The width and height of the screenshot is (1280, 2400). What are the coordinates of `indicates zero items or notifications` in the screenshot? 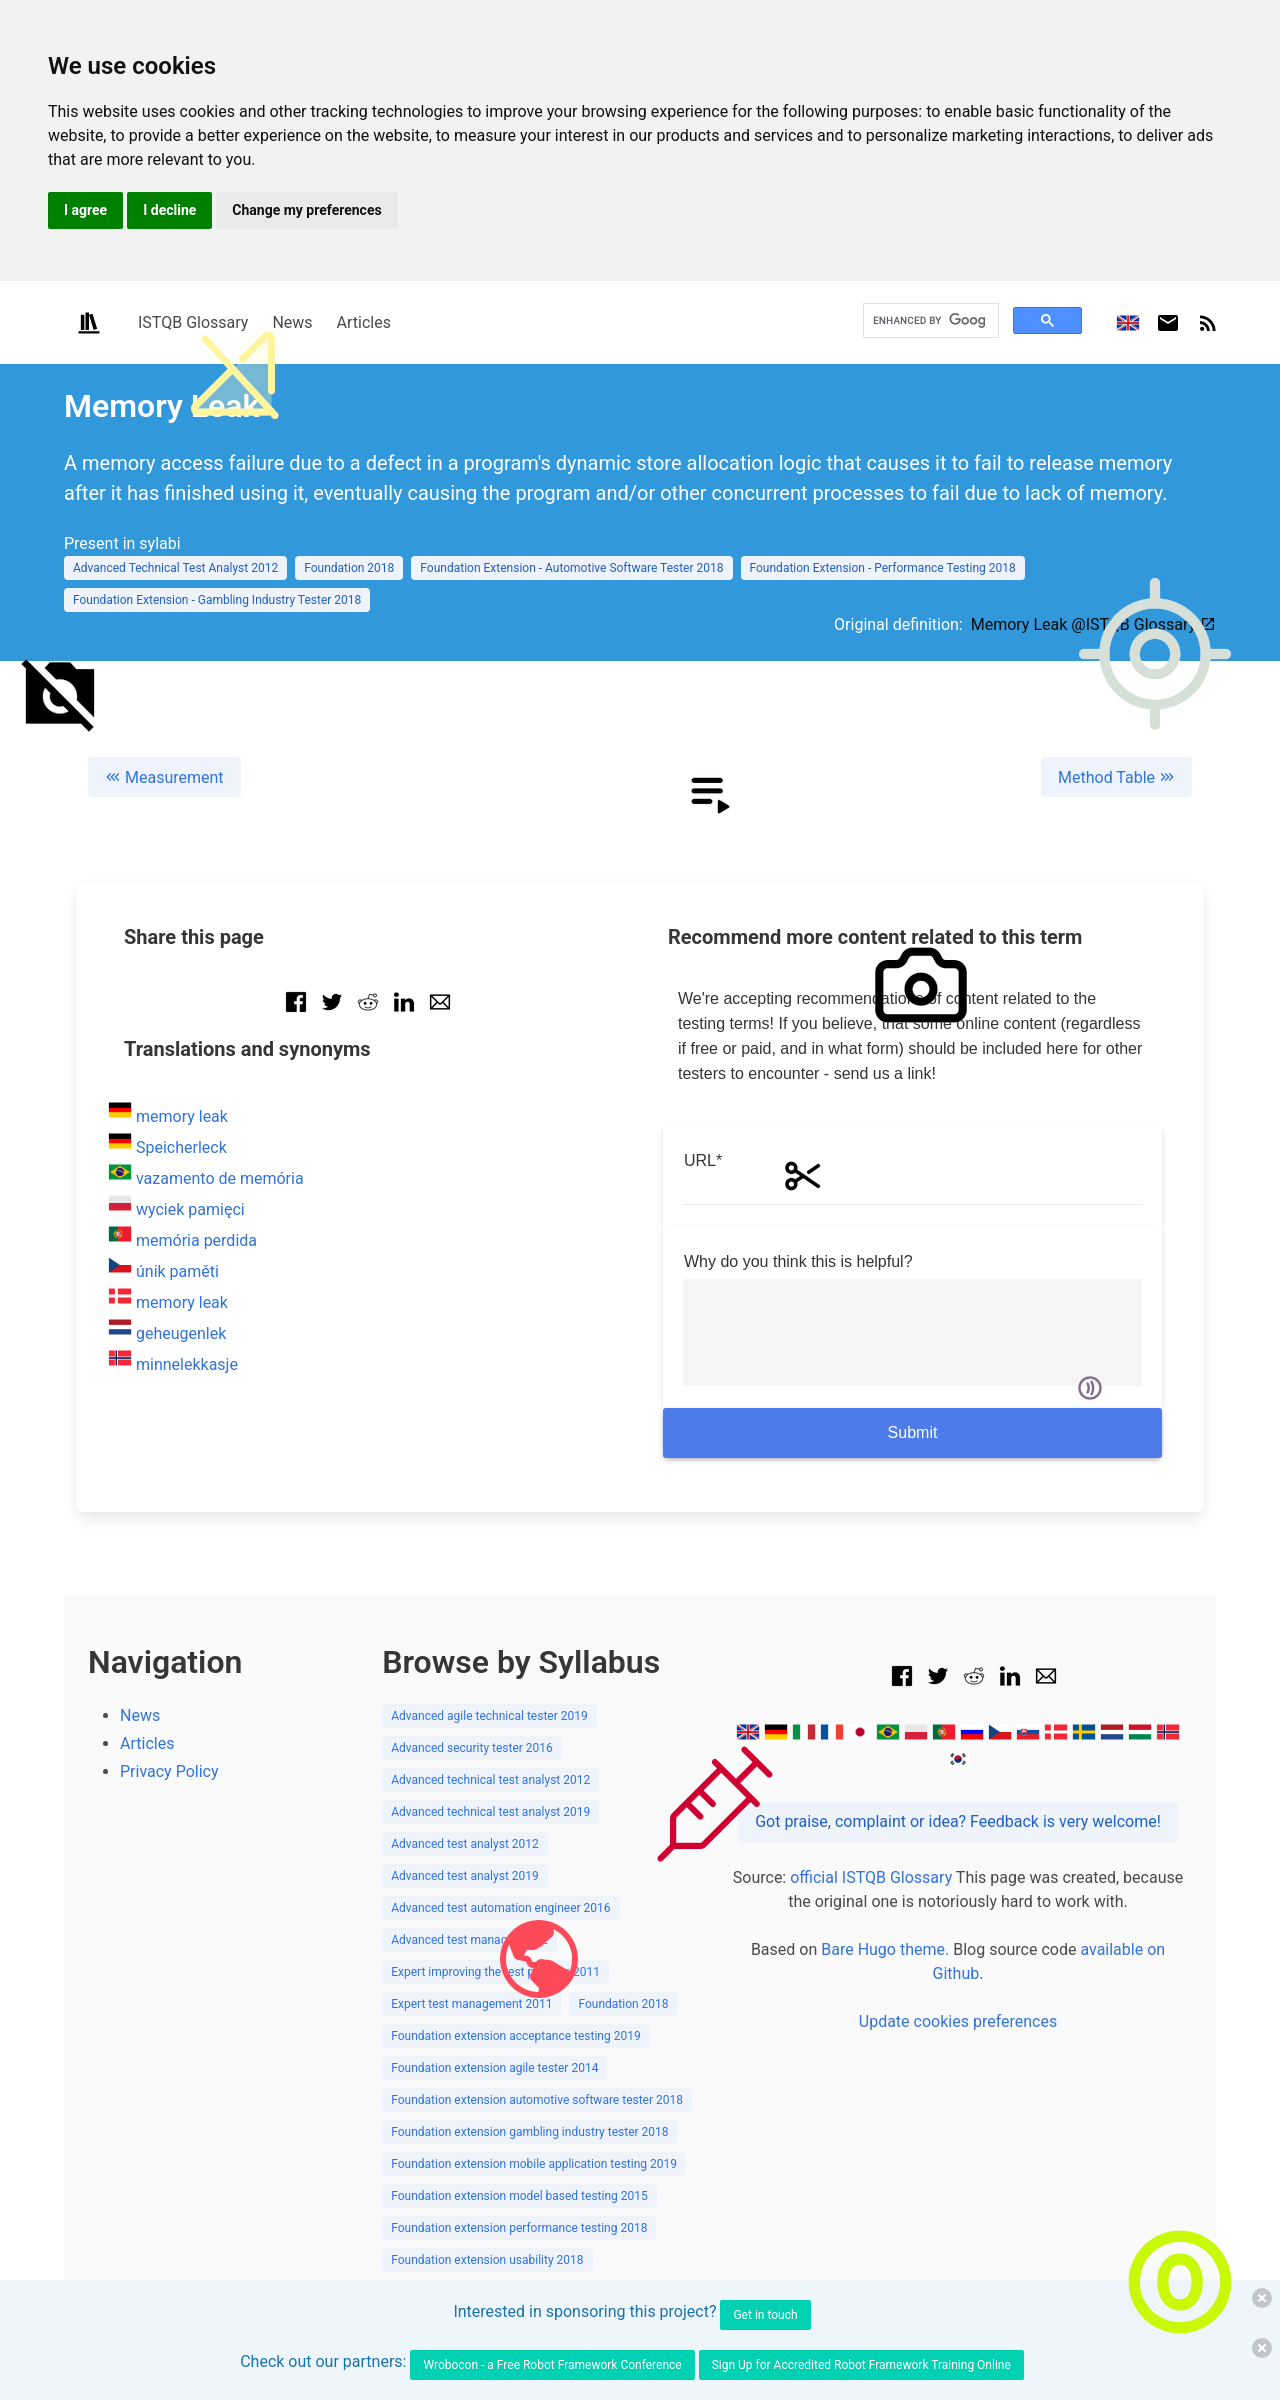 It's located at (1180, 2282).